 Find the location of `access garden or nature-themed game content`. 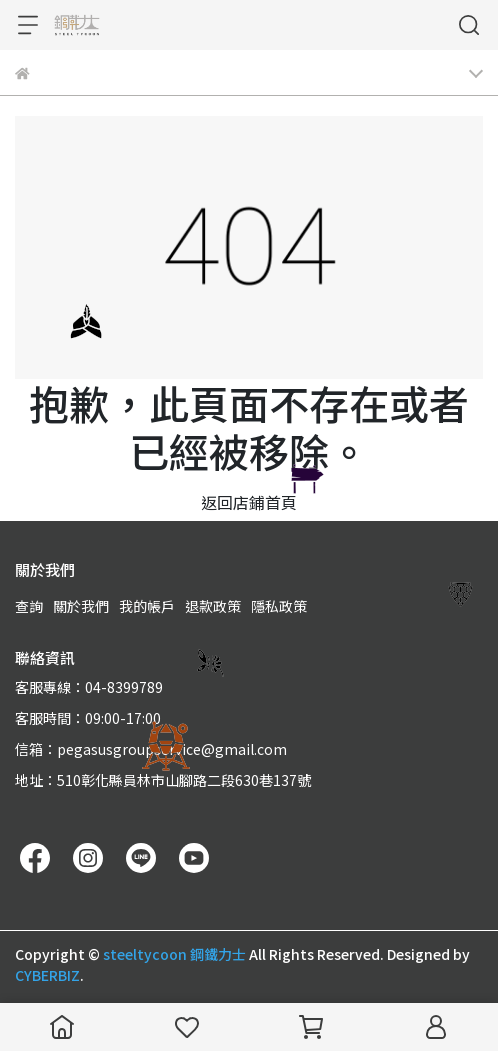

access garden or nature-themed game content is located at coordinates (210, 663).